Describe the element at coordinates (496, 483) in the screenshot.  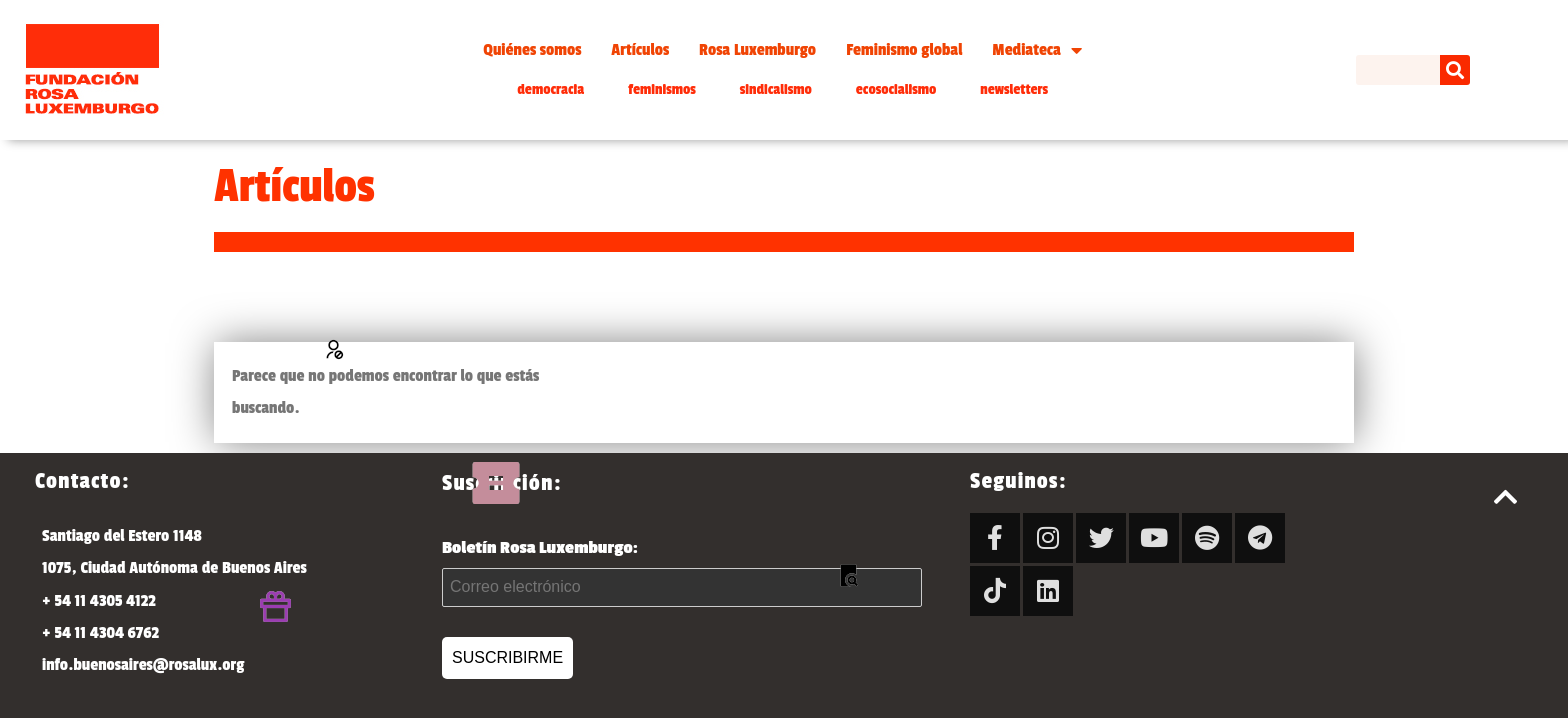
I see `view available coupons or discounts` at that location.